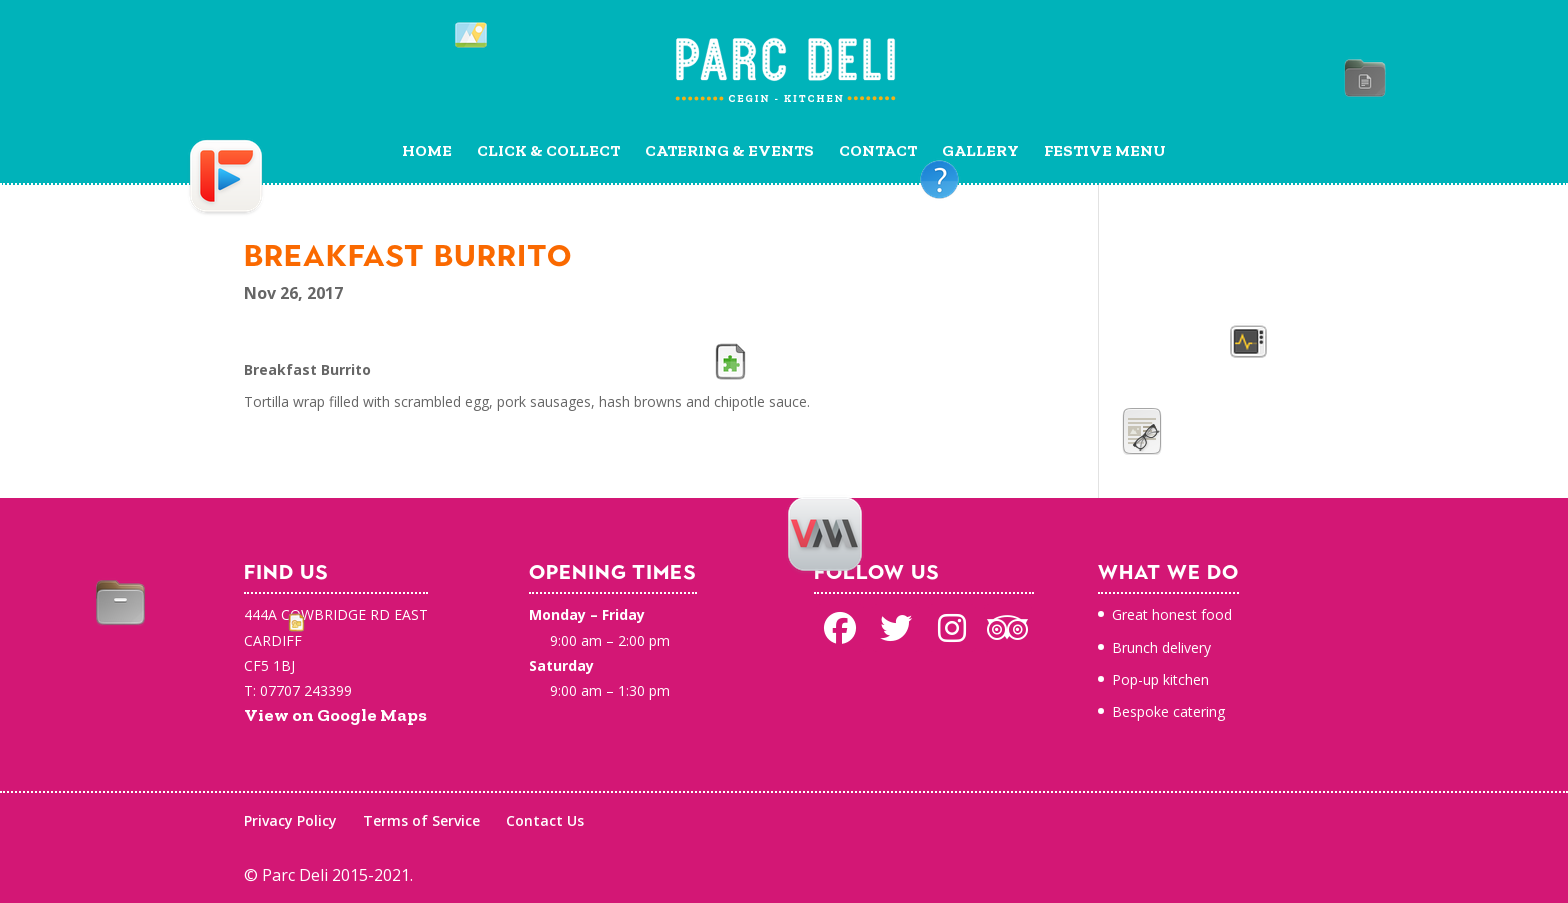  What do you see at coordinates (1365, 78) in the screenshot?
I see `open documents folder` at bounding box center [1365, 78].